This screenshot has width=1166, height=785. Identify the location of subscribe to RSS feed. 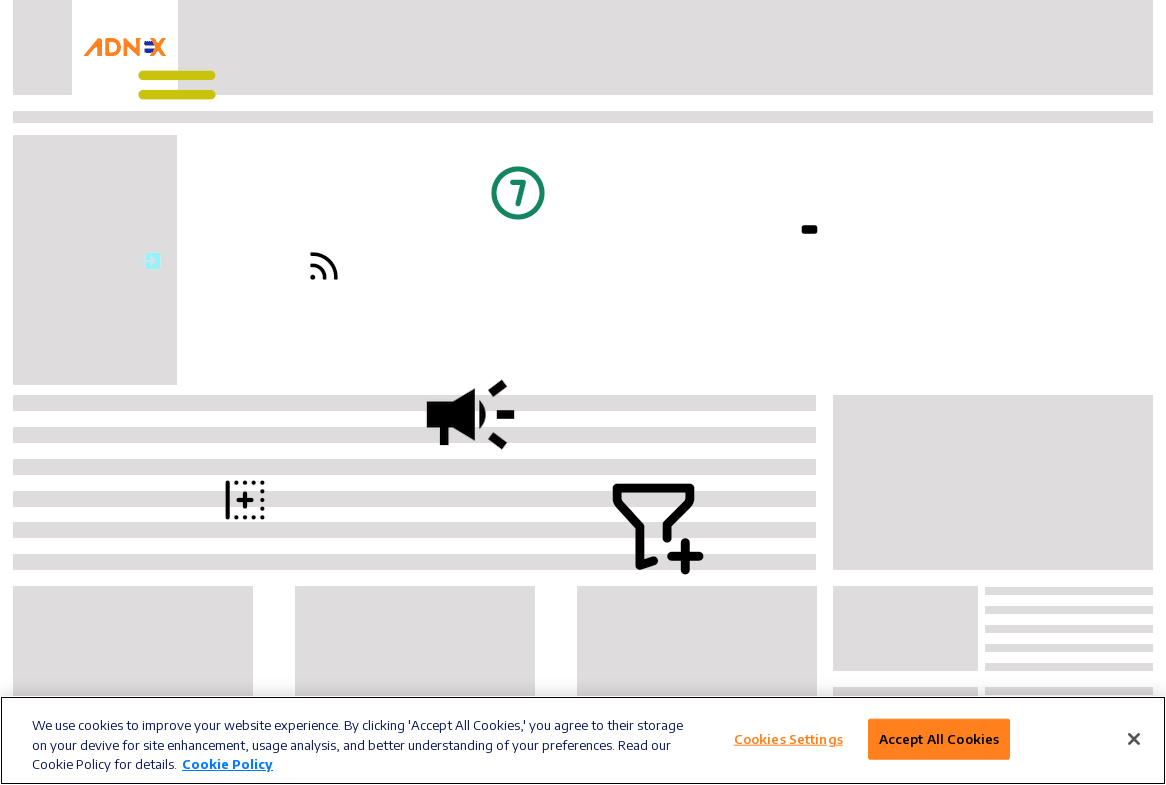
(324, 266).